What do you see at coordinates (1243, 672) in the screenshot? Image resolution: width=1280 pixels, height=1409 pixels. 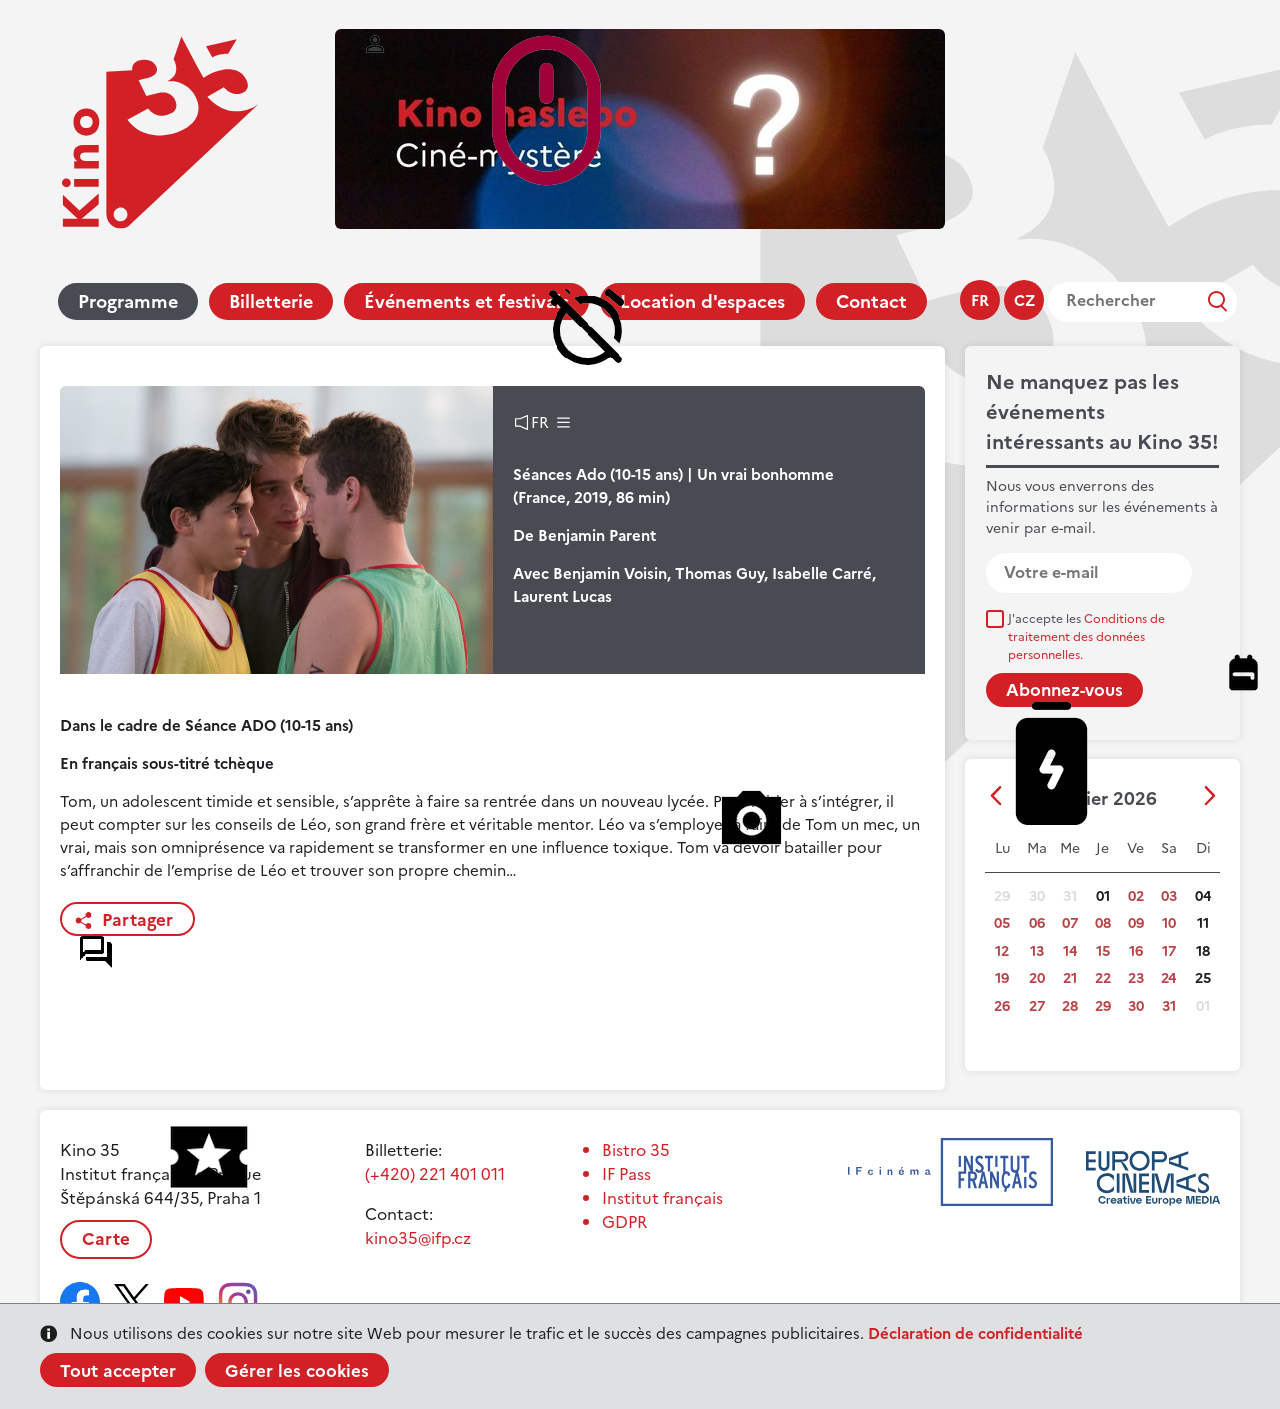 I see `access your backpack or bag inventory` at bounding box center [1243, 672].